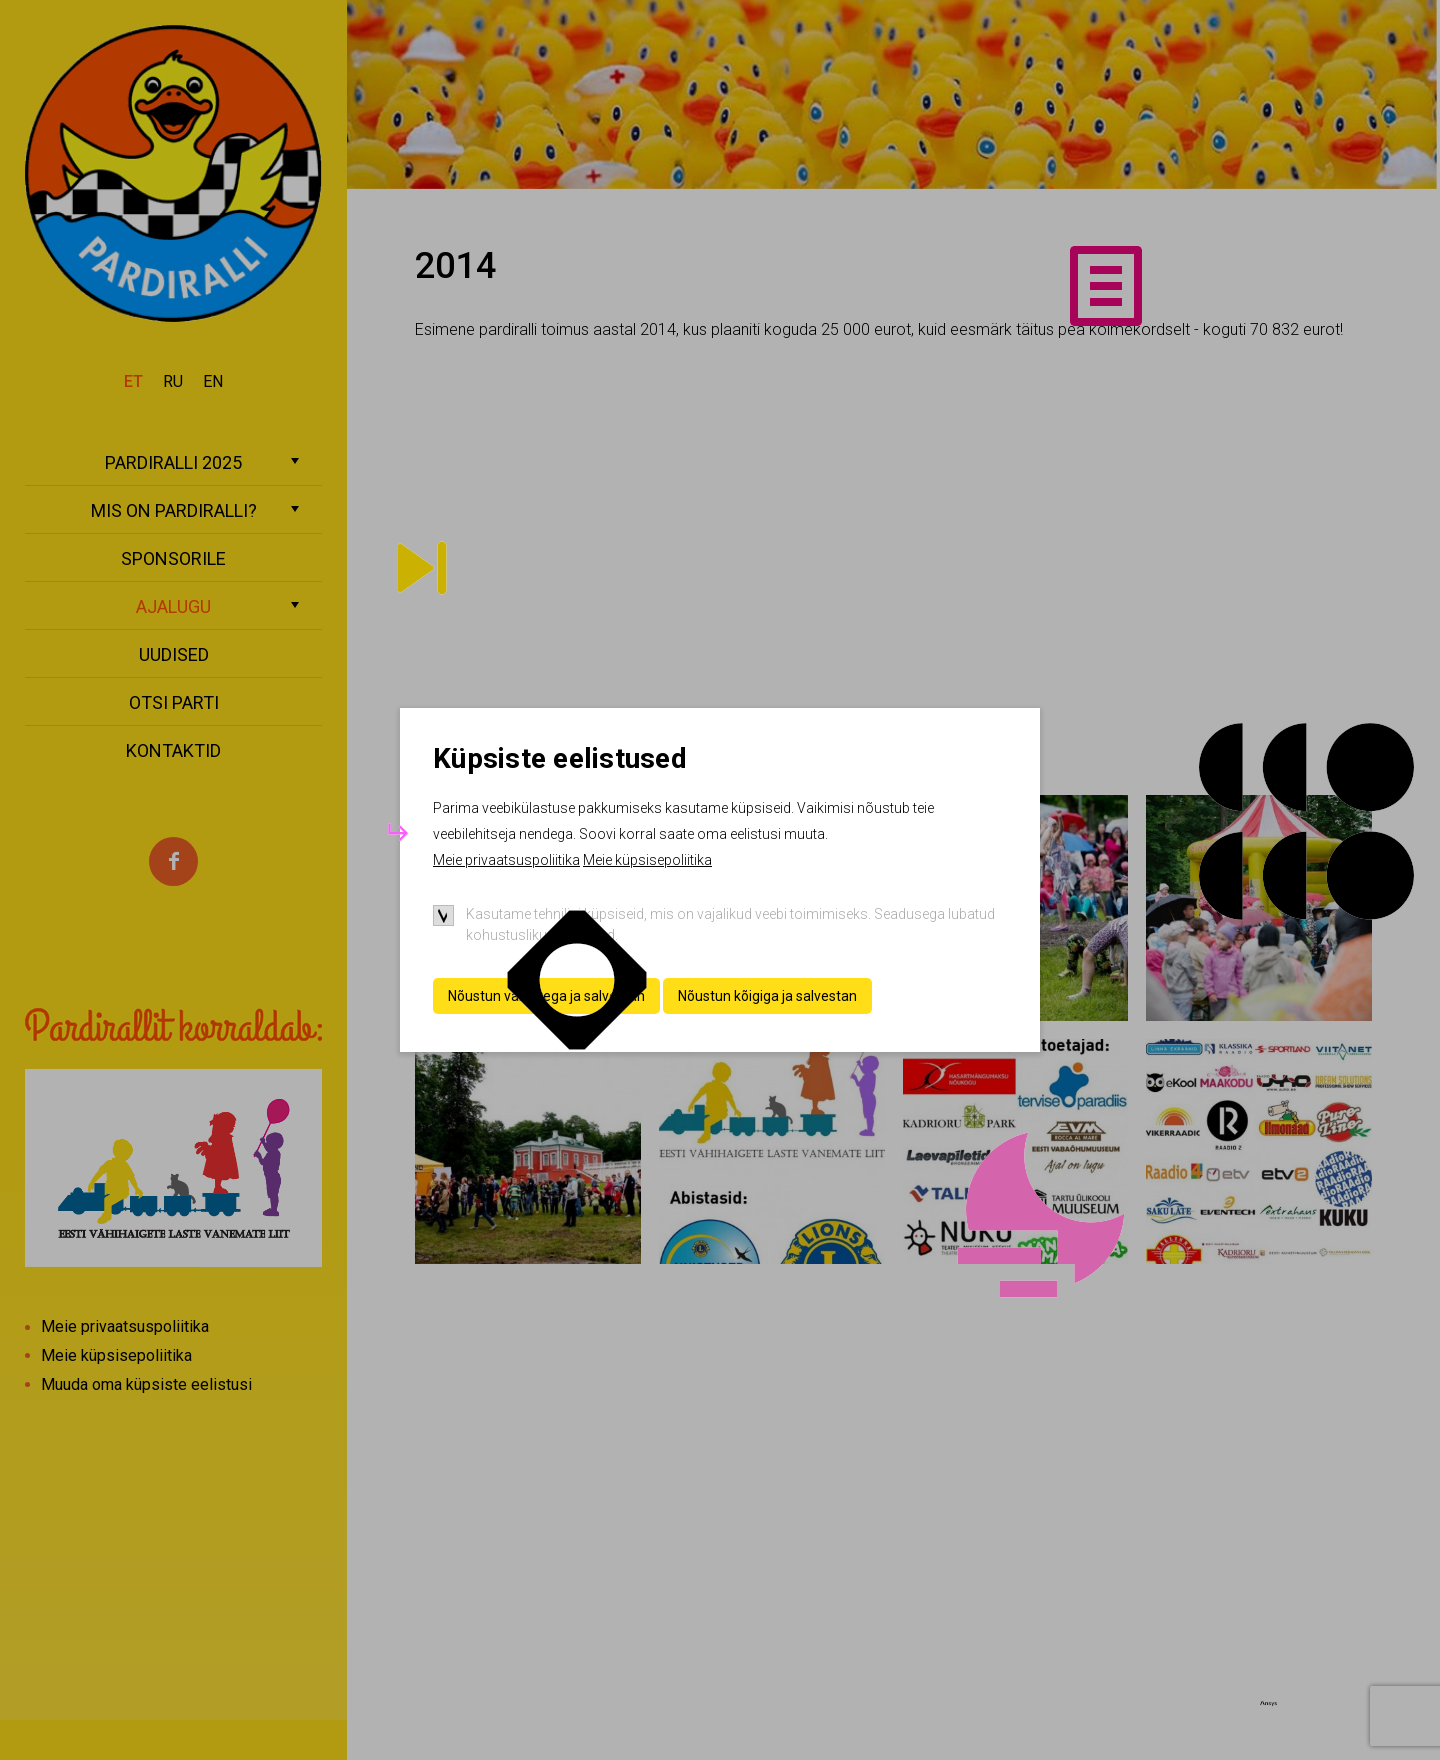 This screenshot has height=1760, width=1440. Describe the element at coordinates (420, 568) in the screenshot. I see `skip to the next track` at that location.